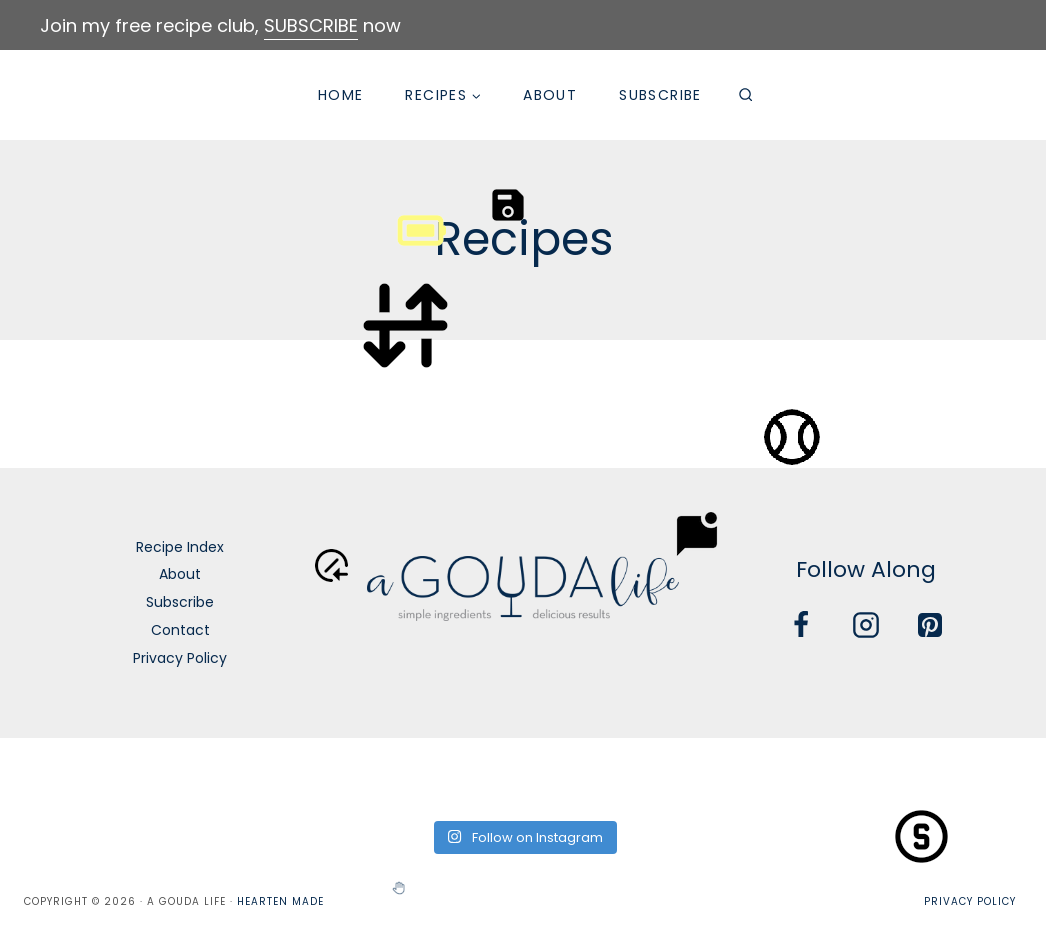 This screenshot has height=939, width=1046. What do you see at coordinates (420, 230) in the screenshot?
I see `indicates battery is fully charged` at bounding box center [420, 230].